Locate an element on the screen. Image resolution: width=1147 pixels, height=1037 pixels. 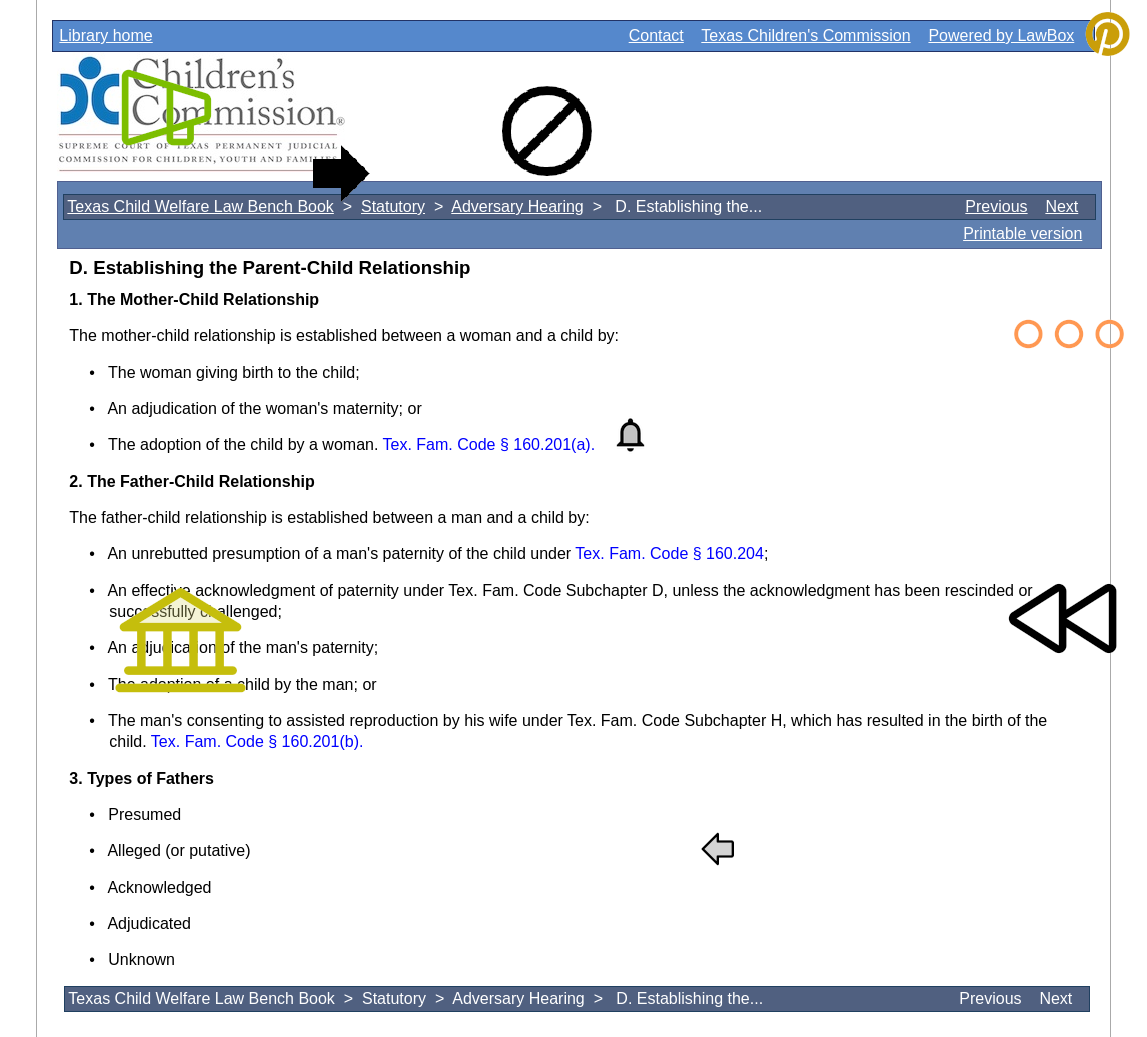
forward an email or message is located at coordinates (341, 173).